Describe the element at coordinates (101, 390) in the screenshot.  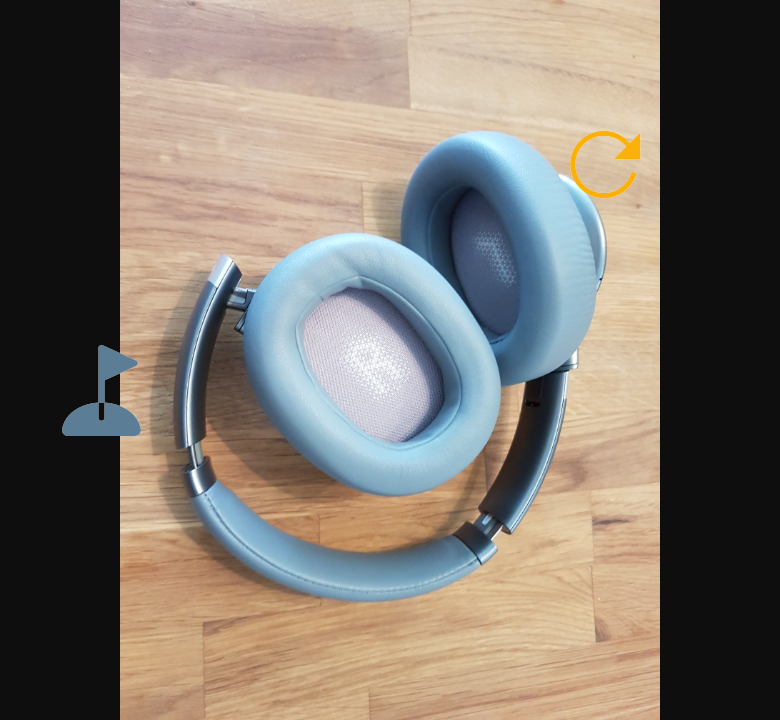
I see `view golf courses or activities` at that location.